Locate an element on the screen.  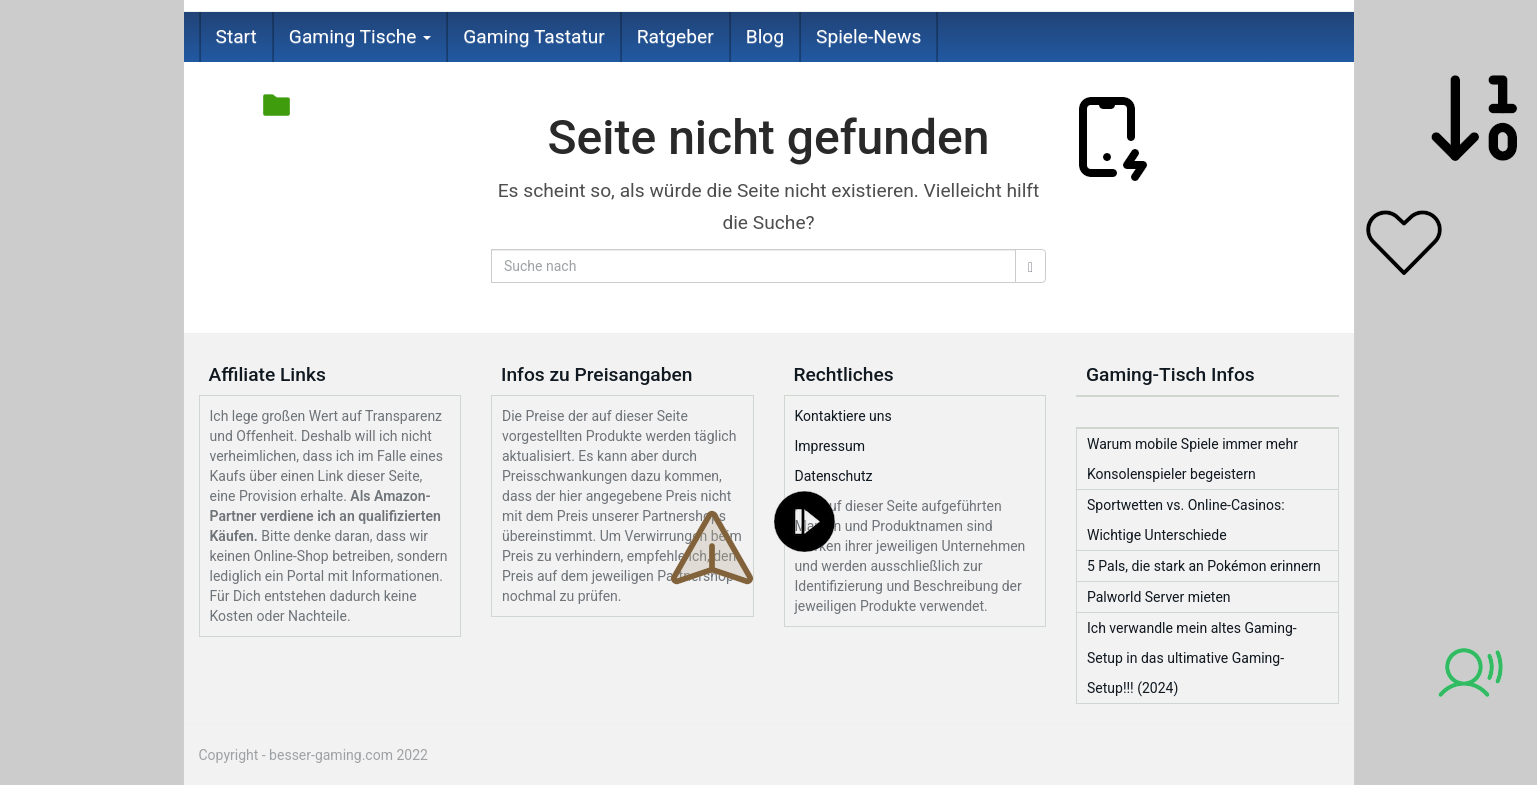
phone charging status indicator is located at coordinates (1107, 137).